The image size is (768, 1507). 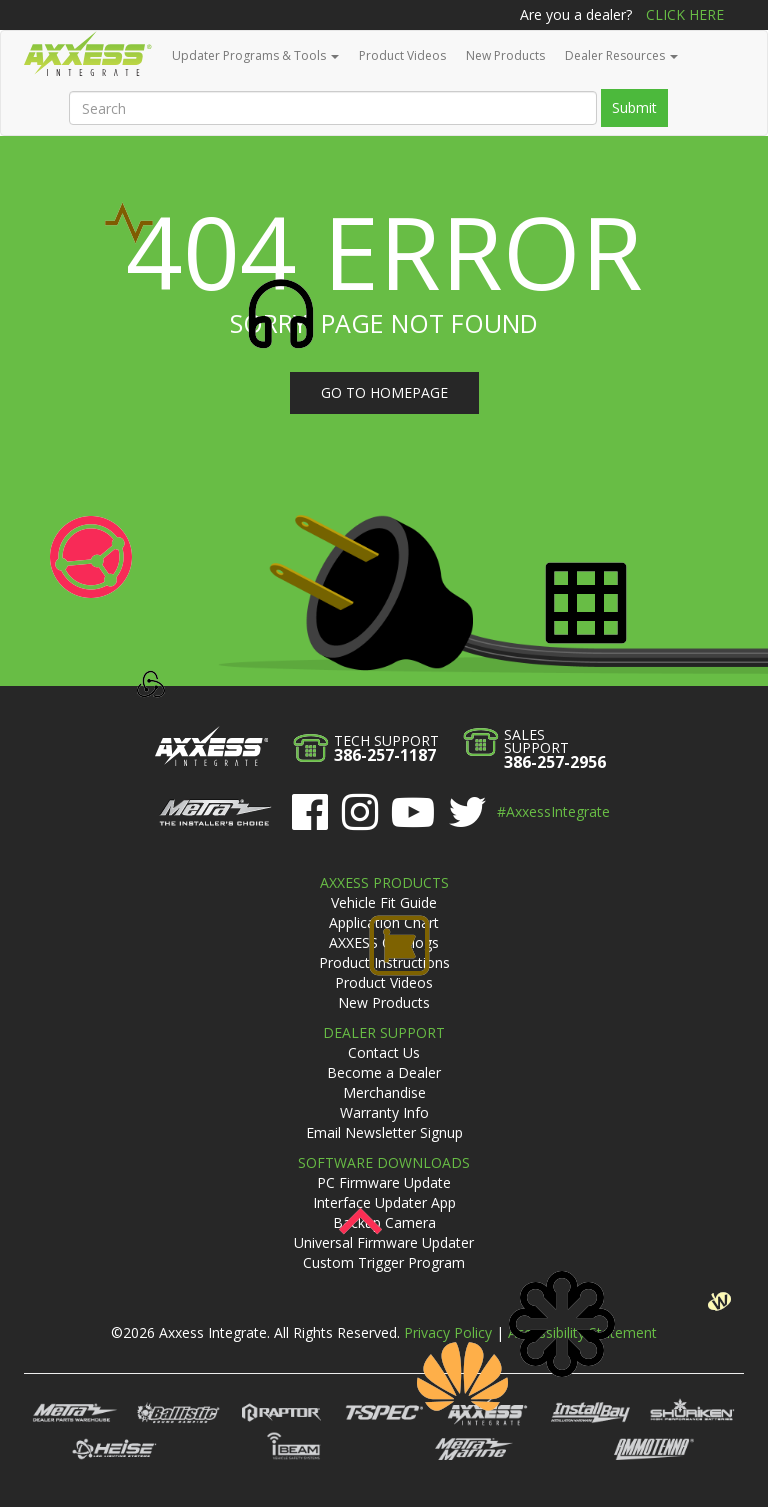 I want to click on collapse or minimize a section, so click(x=360, y=1221).